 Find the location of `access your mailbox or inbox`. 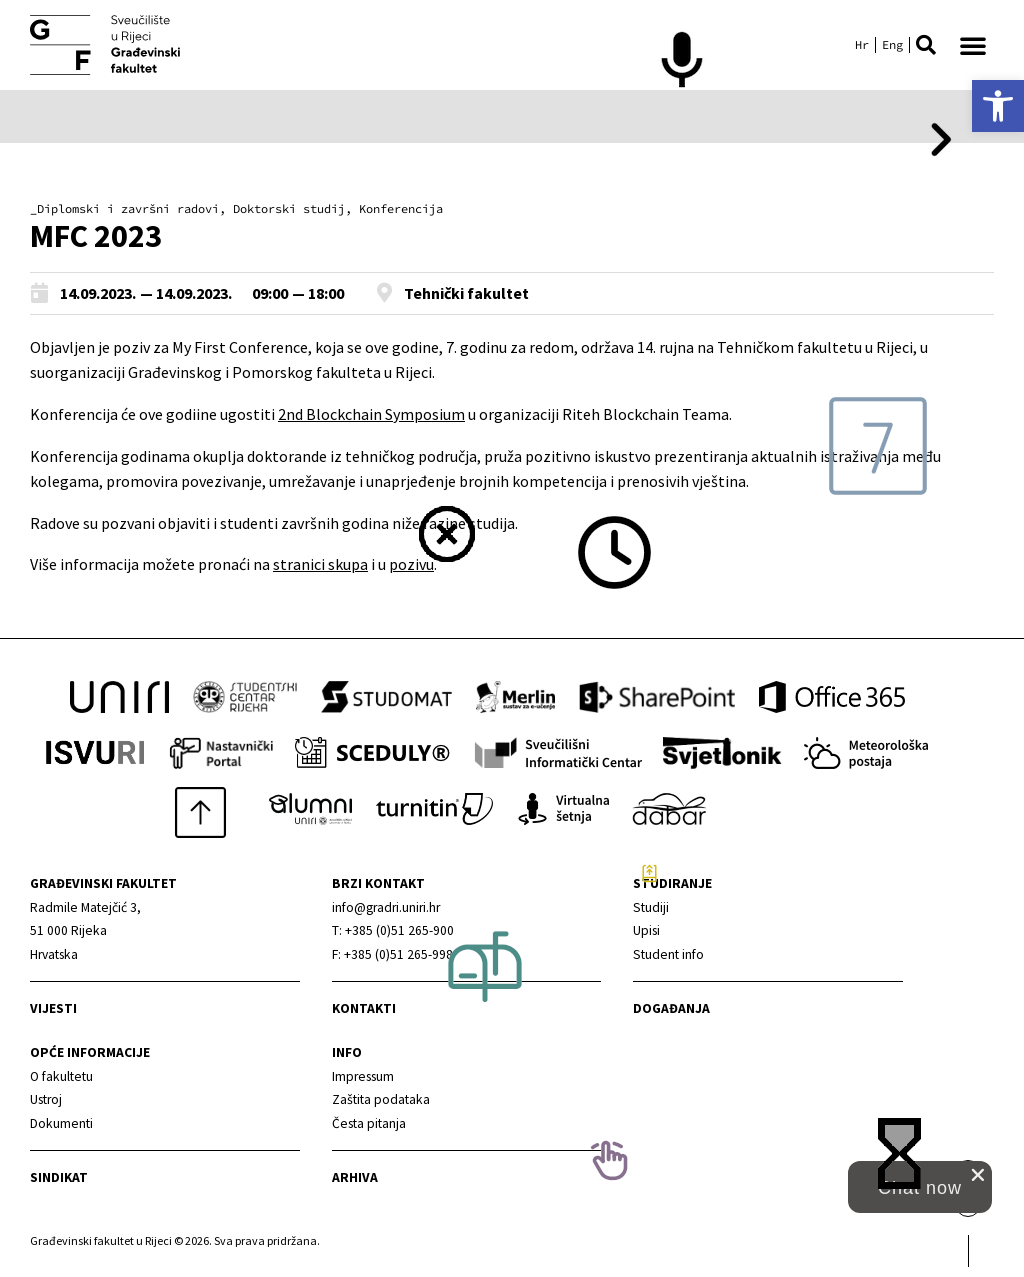

access your mailbox or inbox is located at coordinates (485, 968).